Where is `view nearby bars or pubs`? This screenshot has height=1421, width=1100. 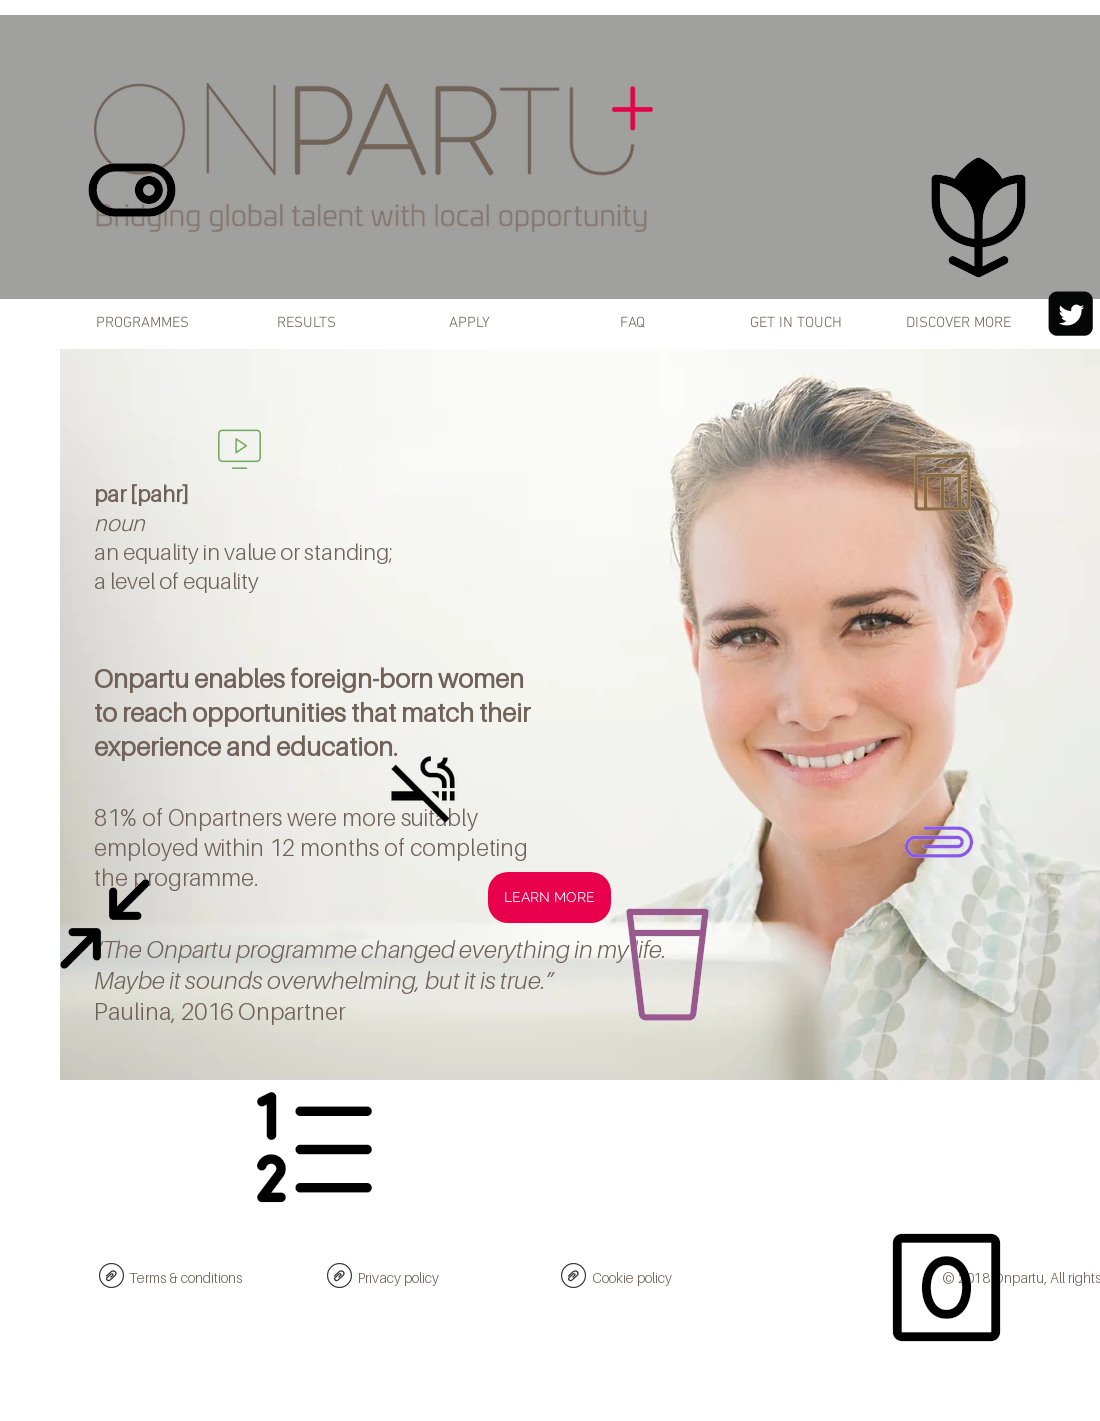 view nearby bars or pubs is located at coordinates (667, 962).